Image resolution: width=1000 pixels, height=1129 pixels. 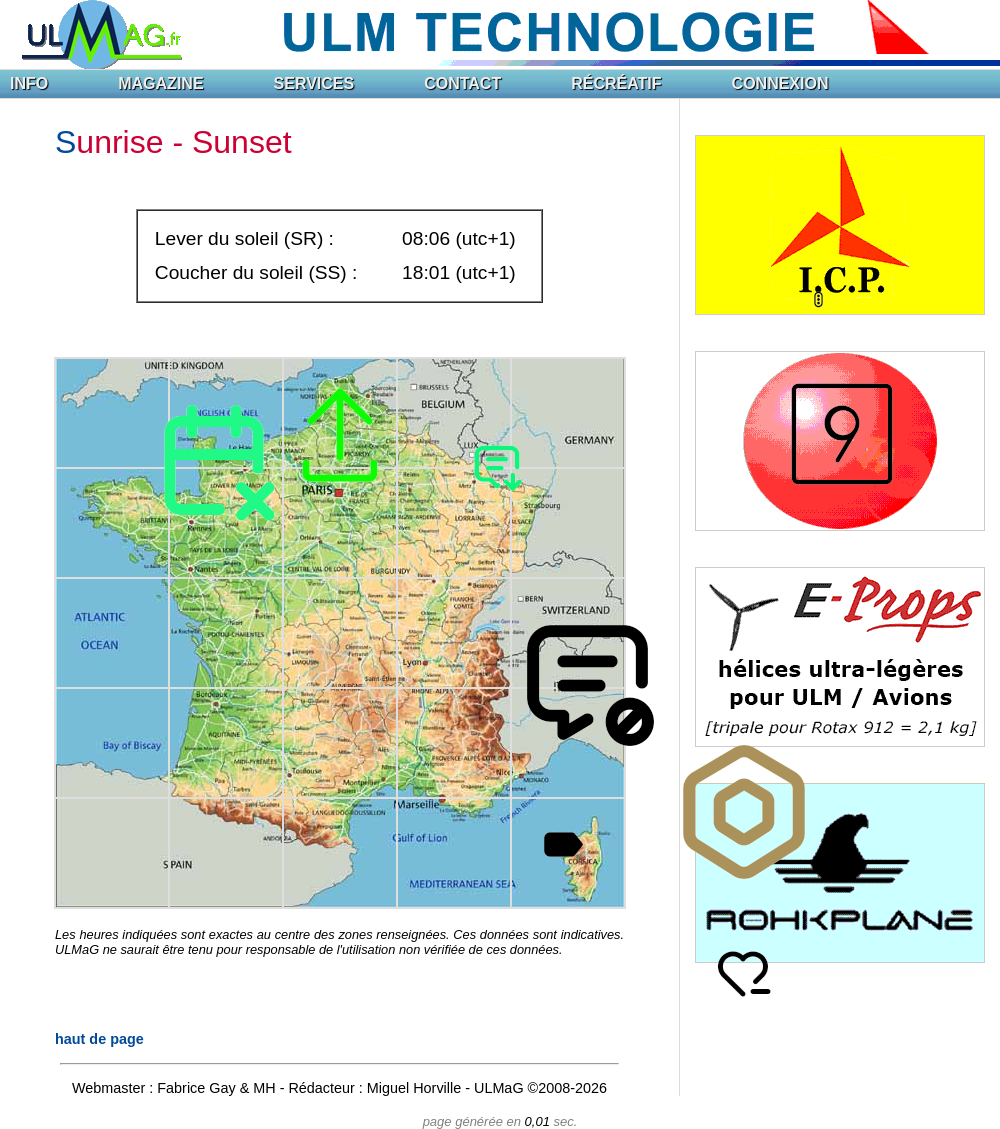 What do you see at coordinates (842, 434) in the screenshot?
I see `select number nine from a numeric keypad` at bounding box center [842, 434].